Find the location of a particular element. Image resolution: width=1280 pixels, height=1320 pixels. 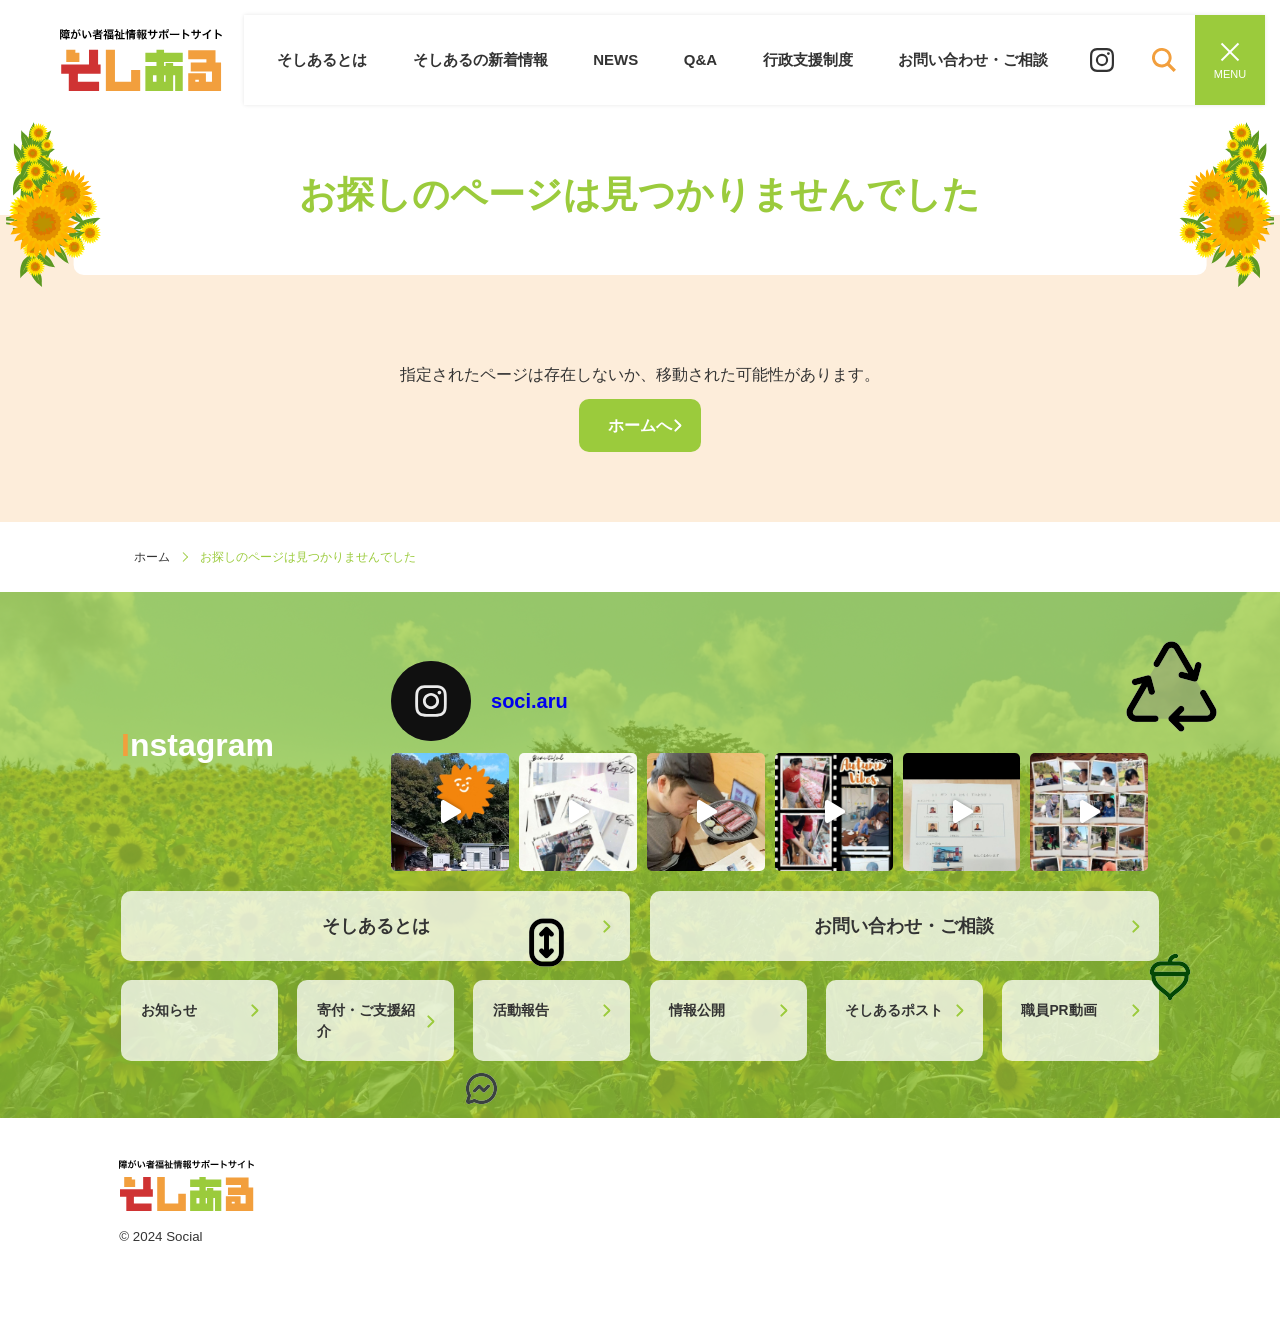

scroll up or down on the page is located at coordinates (546, 942).